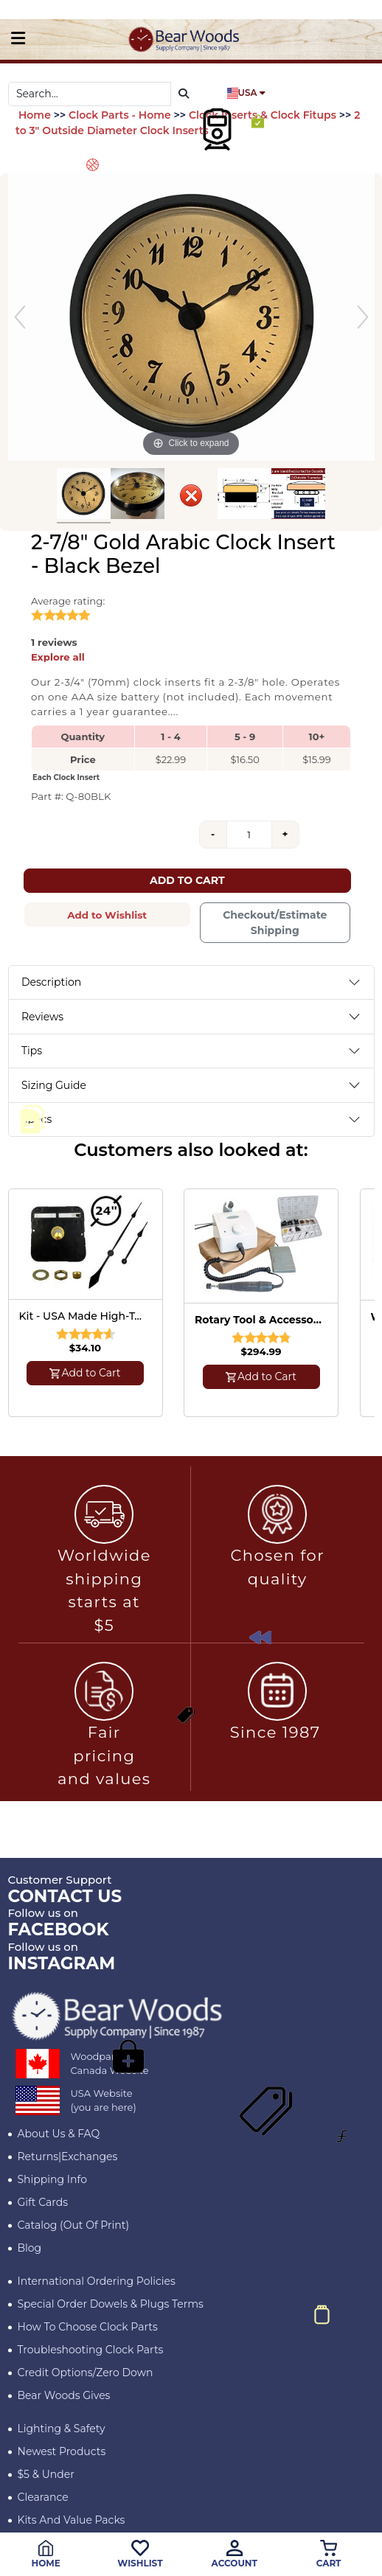 The width and height of the screenshot is (382, 2576). What do you see at coordinates (265, 2111) in the screenshot?
I see `view tags or labels` at bounding box center [265, 2111].